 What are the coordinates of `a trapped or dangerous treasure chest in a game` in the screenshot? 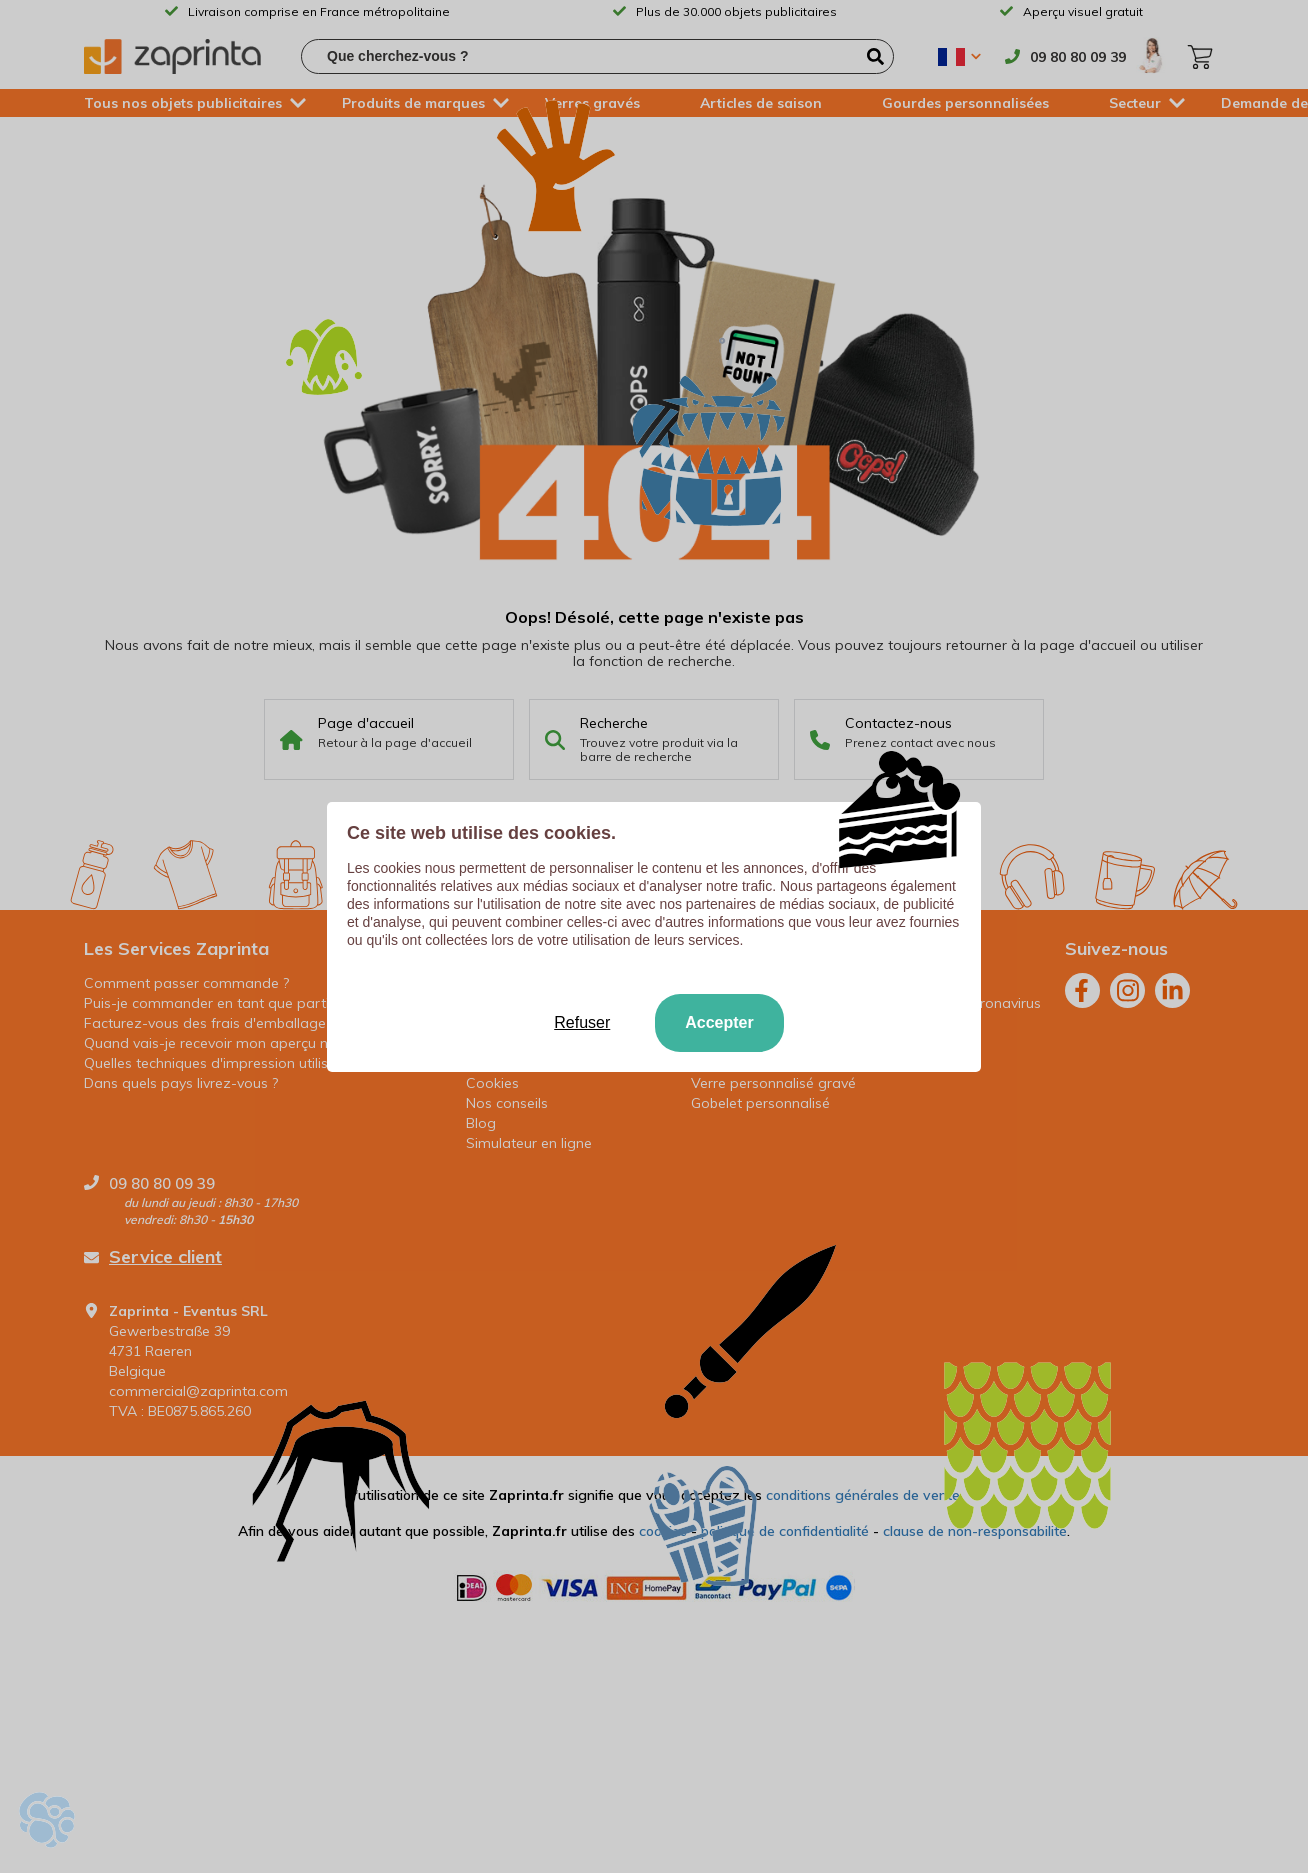 It's located at (709, 451).